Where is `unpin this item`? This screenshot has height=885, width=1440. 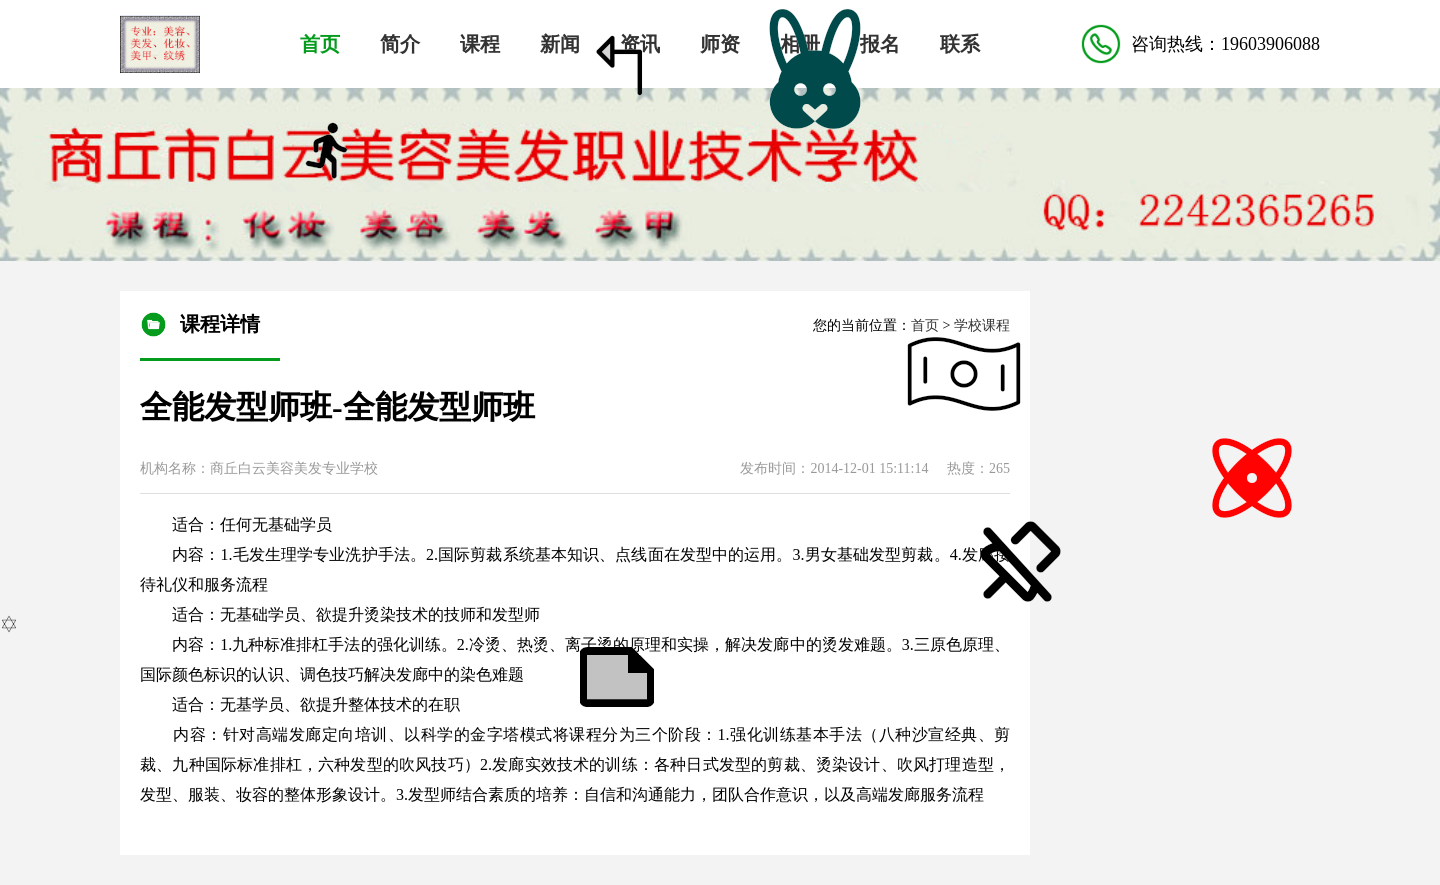 unpin this item is located at coordinates (1017, 564).